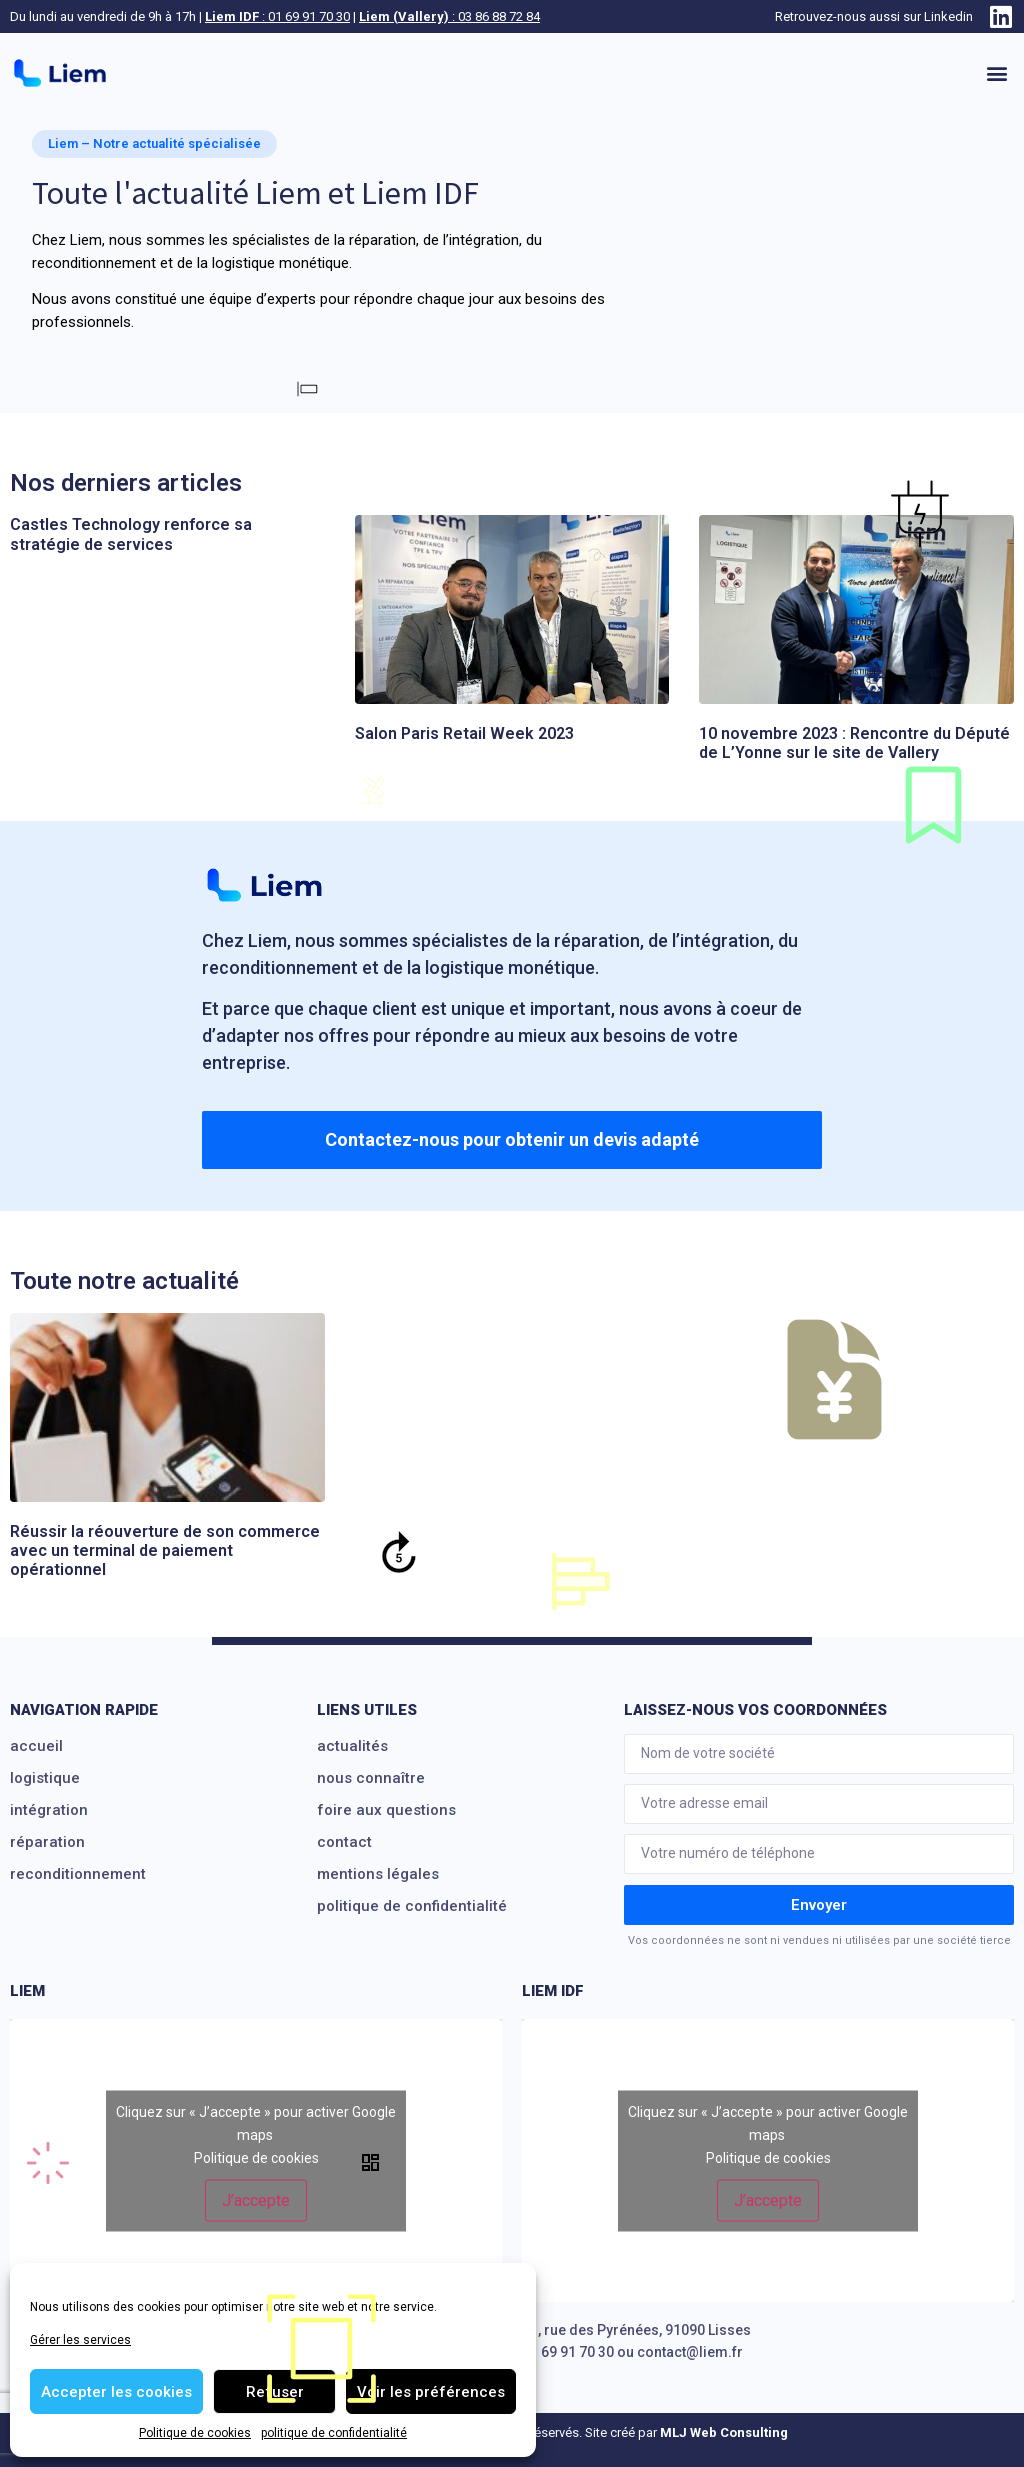 The width and height of the screenshot is (1024, 2467). Describe the element at coordinates (399, 1554) in the screenshot. I see `skip forward 5 seconds in media playback` at that location.